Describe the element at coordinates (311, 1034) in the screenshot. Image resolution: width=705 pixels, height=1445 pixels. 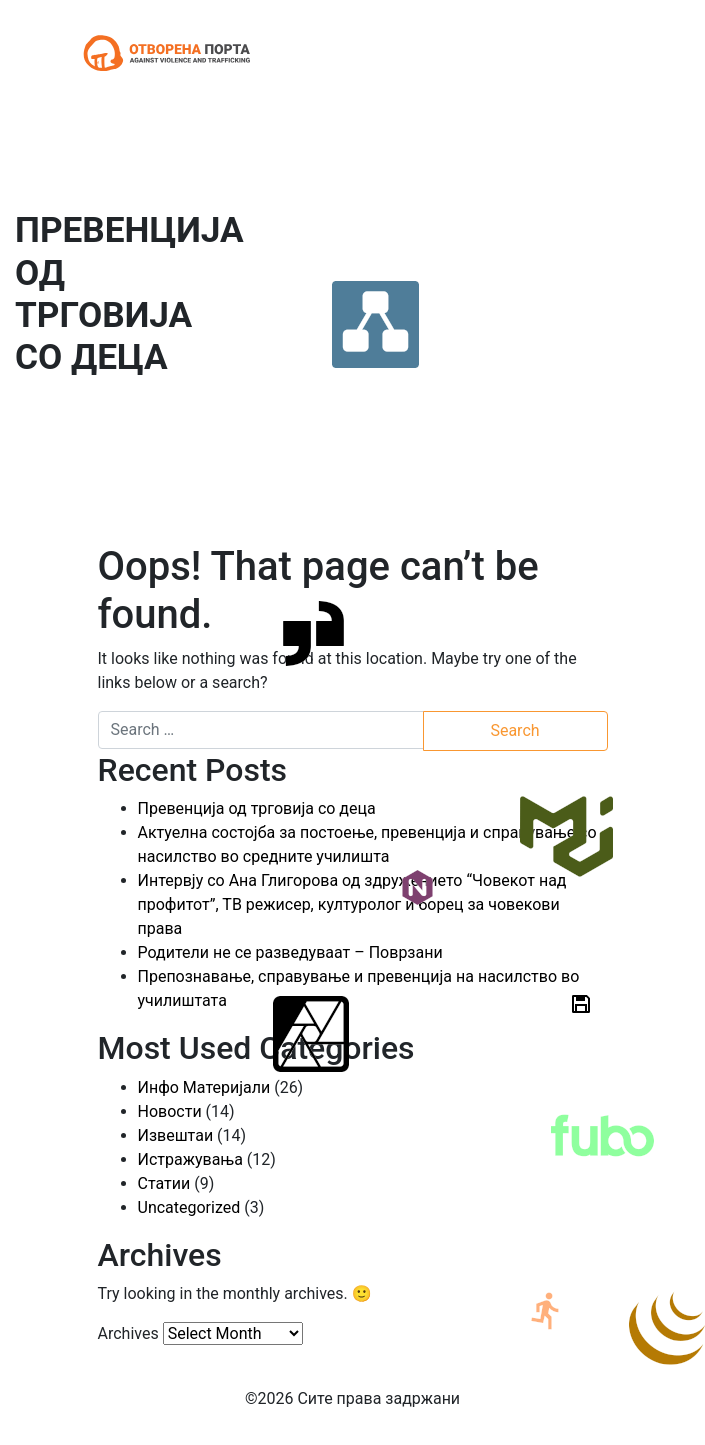
I see `open Affinity Photo application` at that location.